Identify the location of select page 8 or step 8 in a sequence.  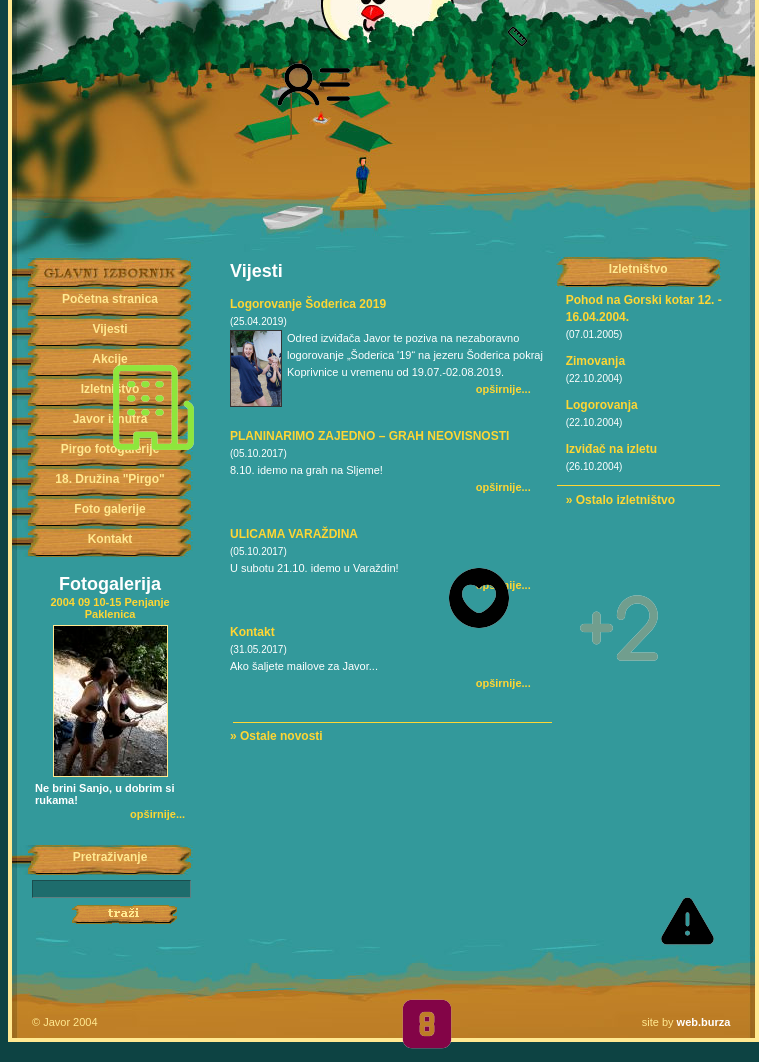
(427, 1024).